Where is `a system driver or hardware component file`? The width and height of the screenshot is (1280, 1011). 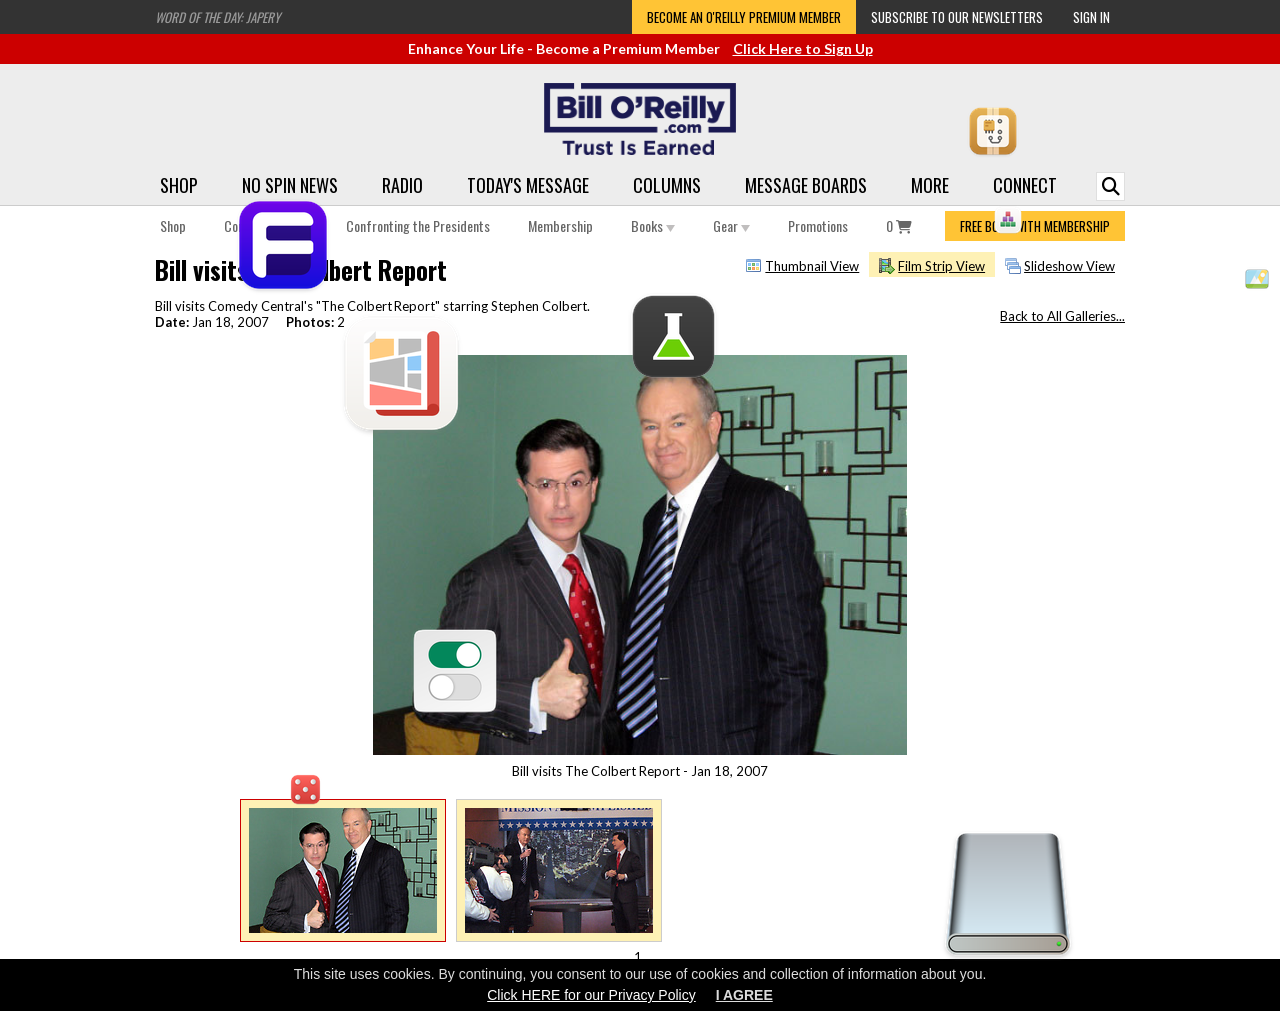
a system driver or hardware component file is located at coordinates (993, 132).